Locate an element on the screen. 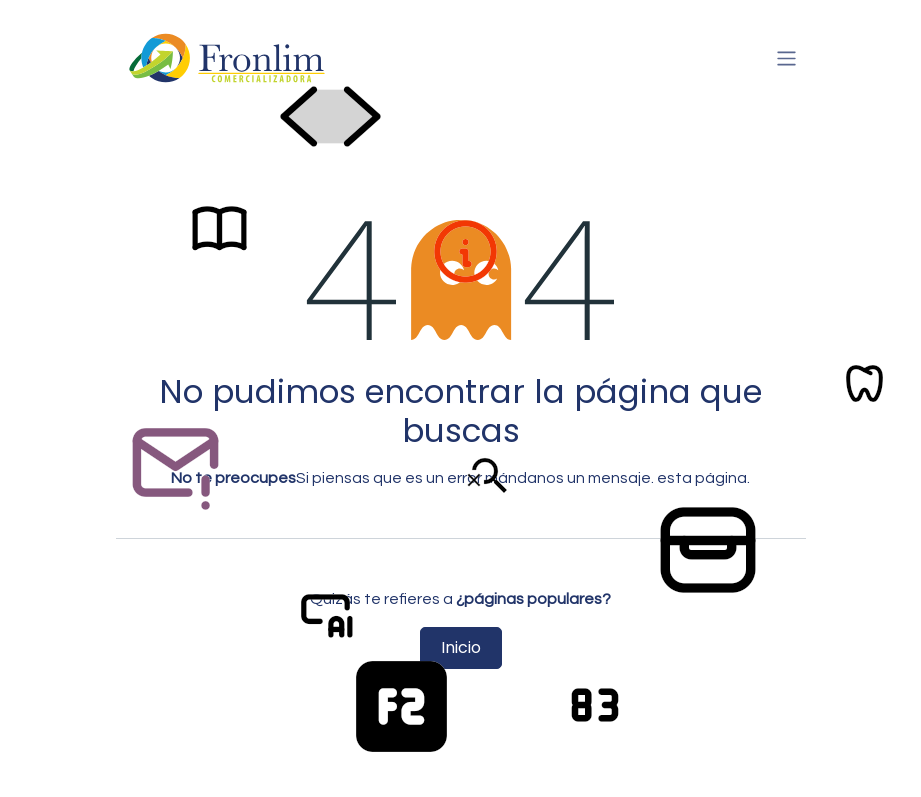  access dental health information is located at coordinates (864, 383).